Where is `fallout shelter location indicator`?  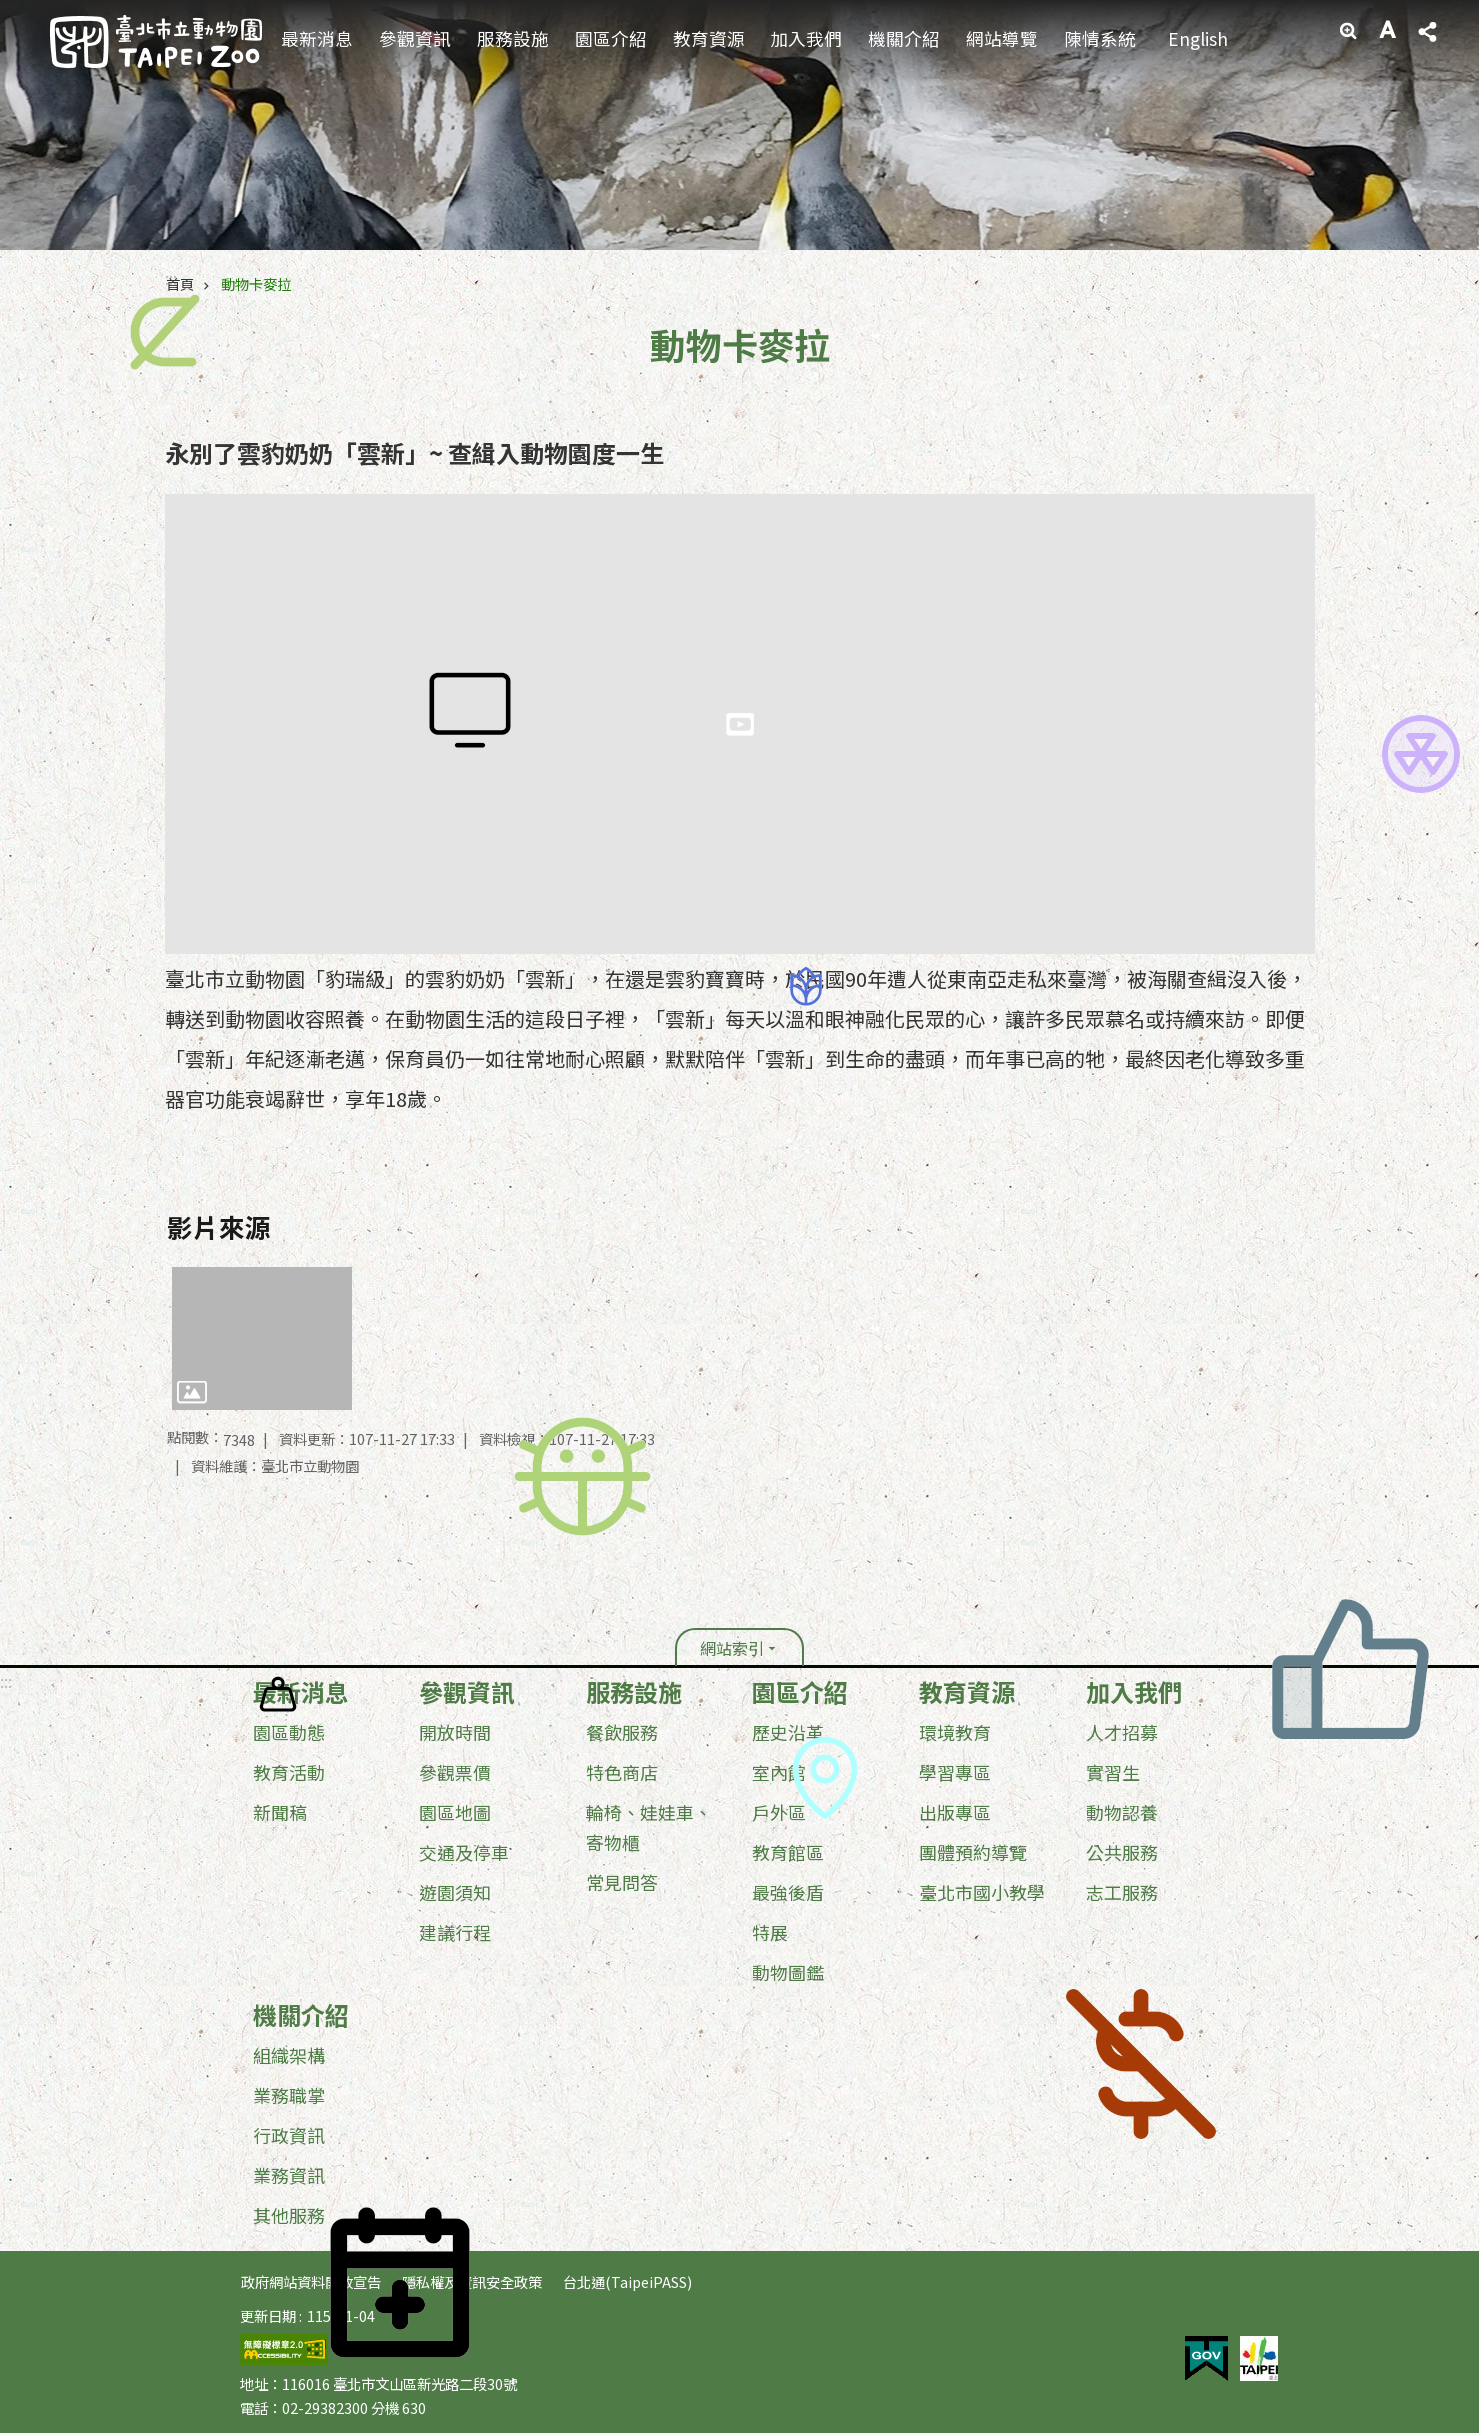 fallout shelter location indicator is located at coordinates (1421, 754).